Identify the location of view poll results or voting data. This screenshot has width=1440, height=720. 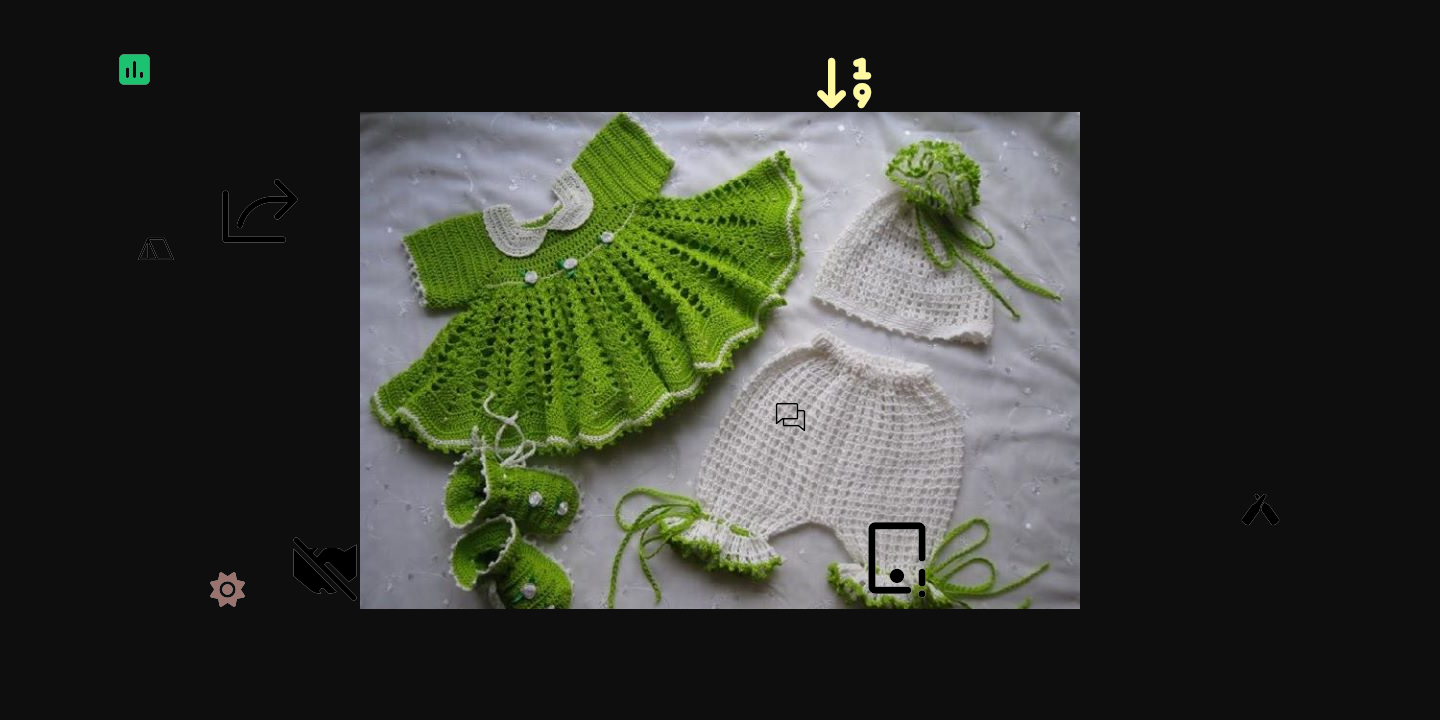
(134, 69).